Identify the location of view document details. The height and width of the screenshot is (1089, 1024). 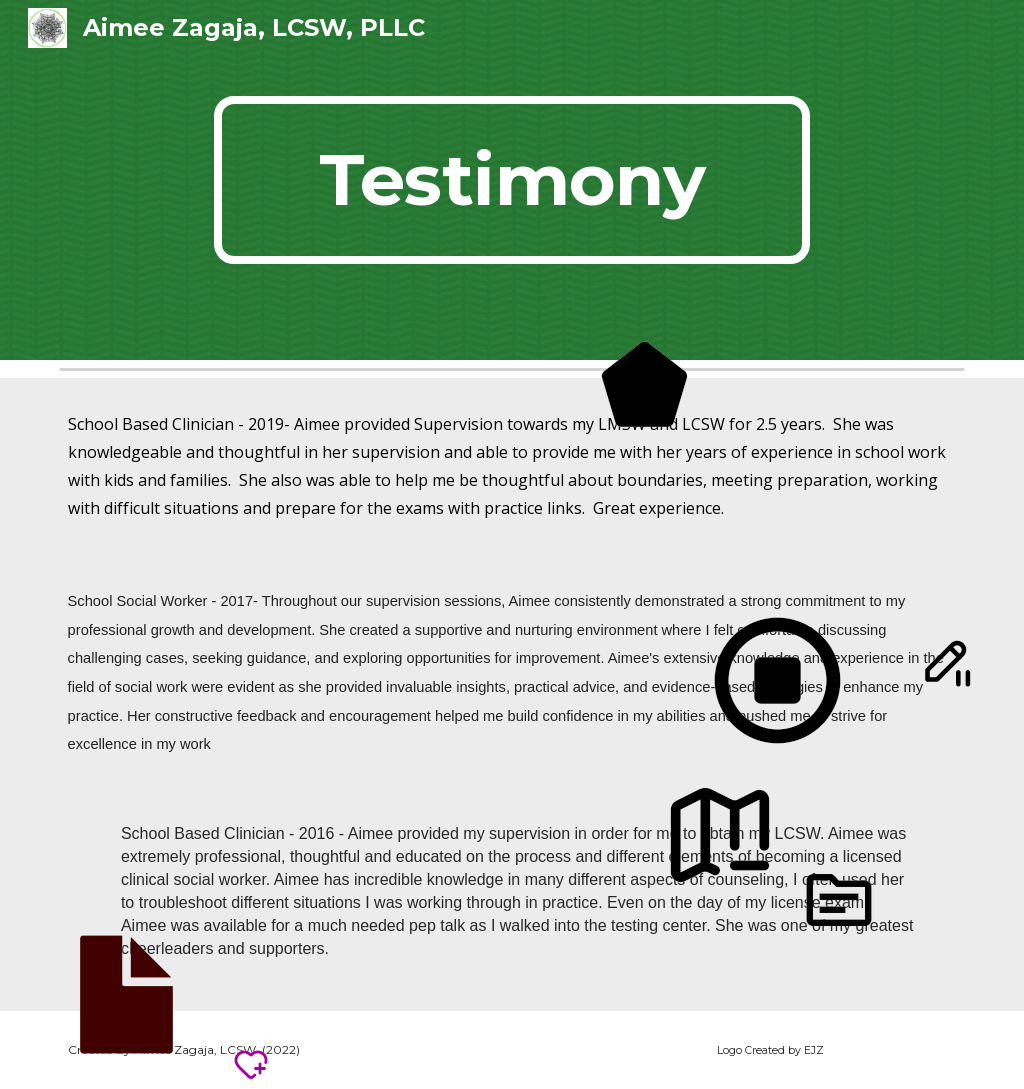
(126, 994).